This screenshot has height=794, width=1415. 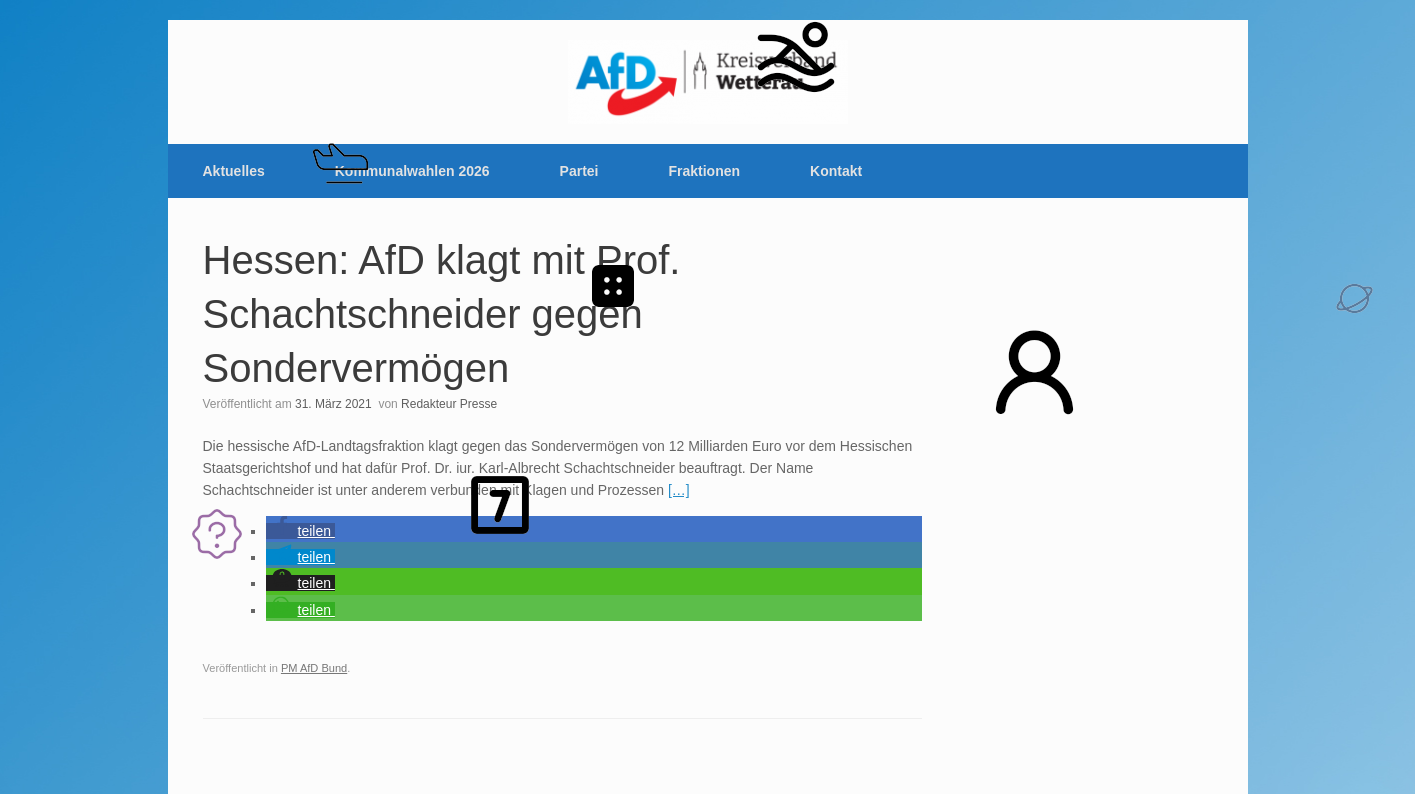 What do you see at coordinates (613, 286) in the screenshot?
I see `roll a random number or generate a random result` at bounding box center [613, 286].